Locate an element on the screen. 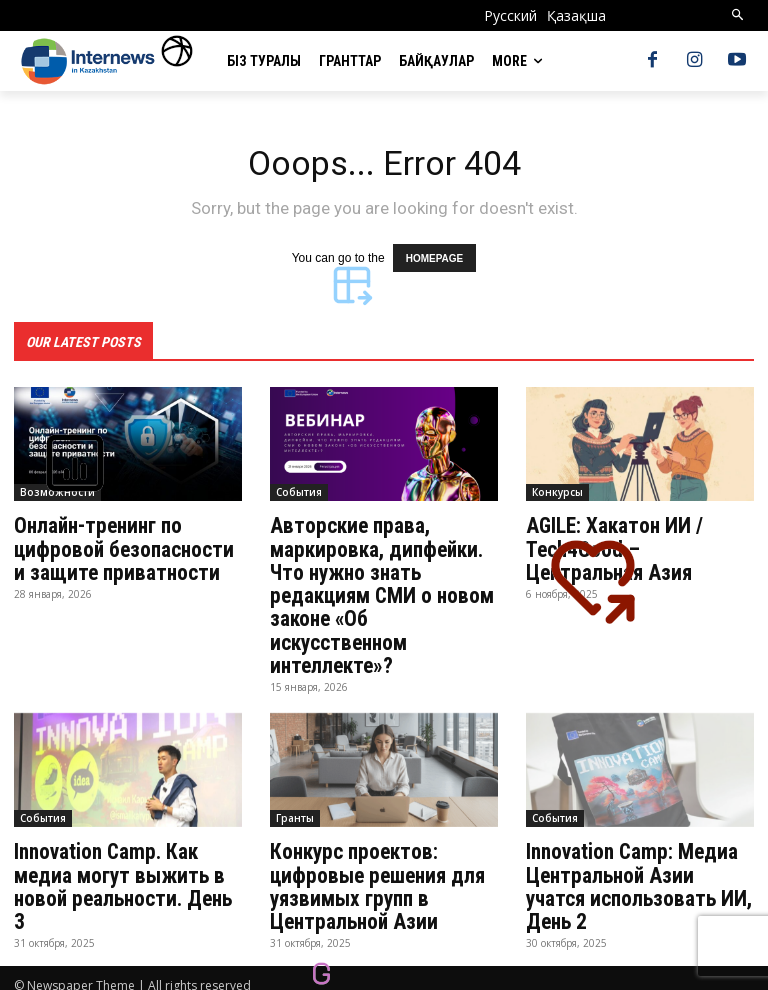 This screenshot has height=990, width=768. align content to bottom center is located at coordinates (75, 463).